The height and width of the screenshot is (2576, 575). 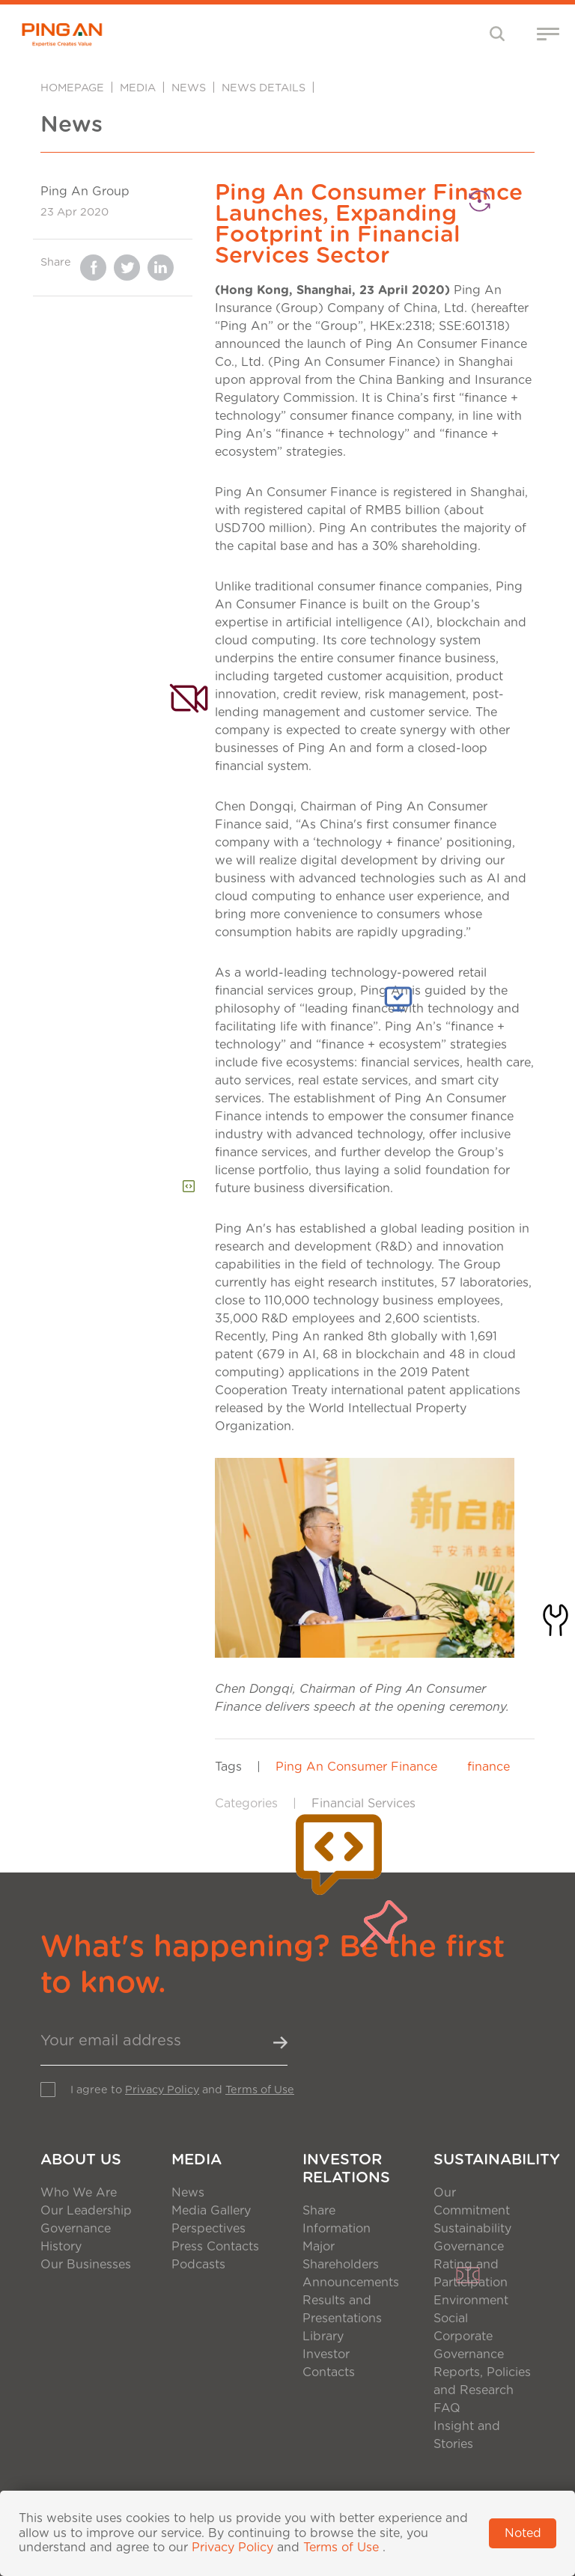 I want to click on pin an item to keep it visible, so click(x=383, y=1925).